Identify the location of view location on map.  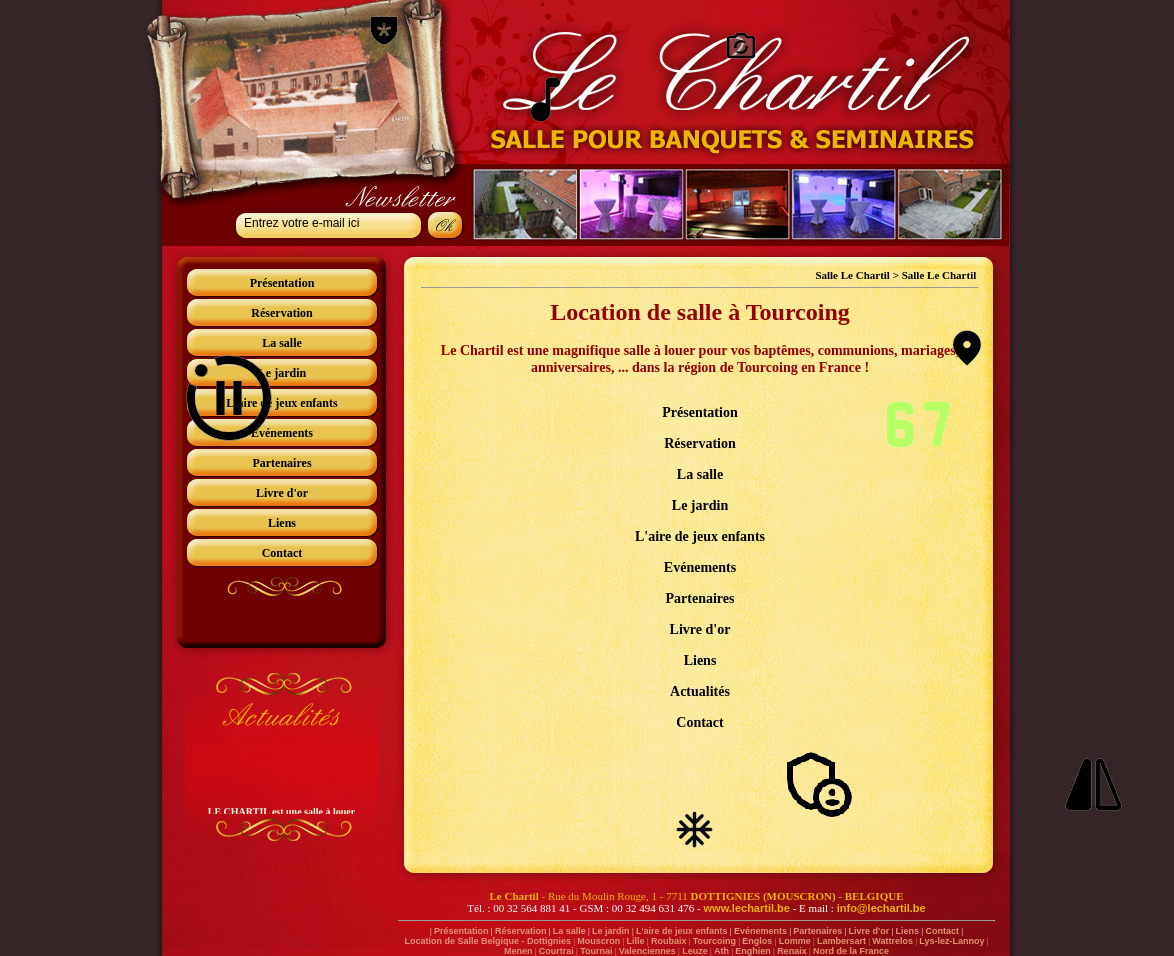
(967, 348).